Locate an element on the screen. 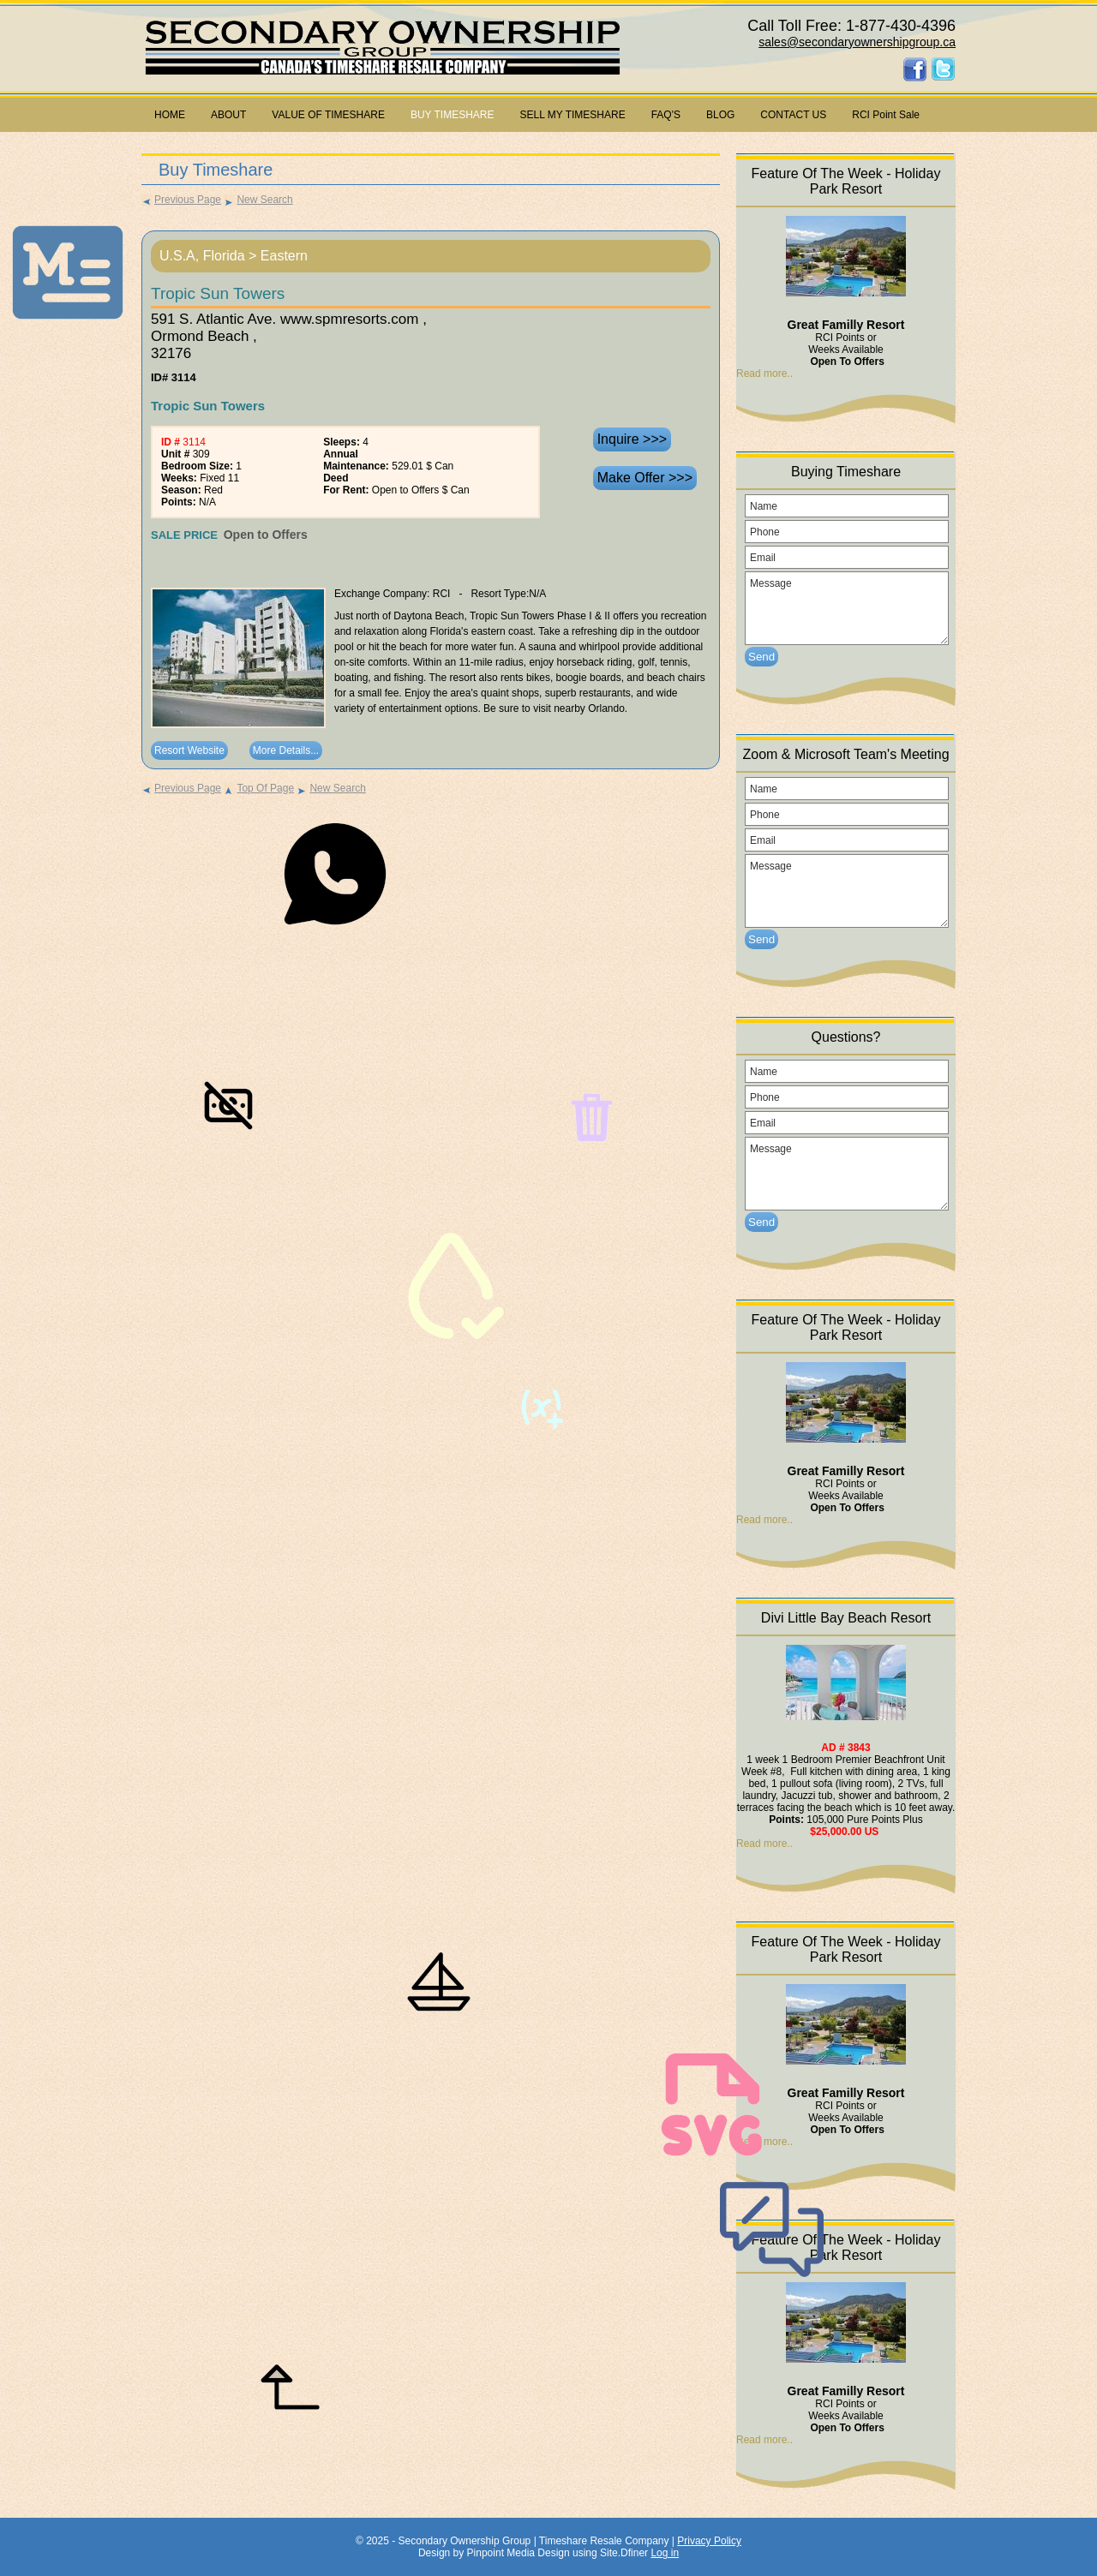  open an SVG file is located at coordinates (712, 2108).